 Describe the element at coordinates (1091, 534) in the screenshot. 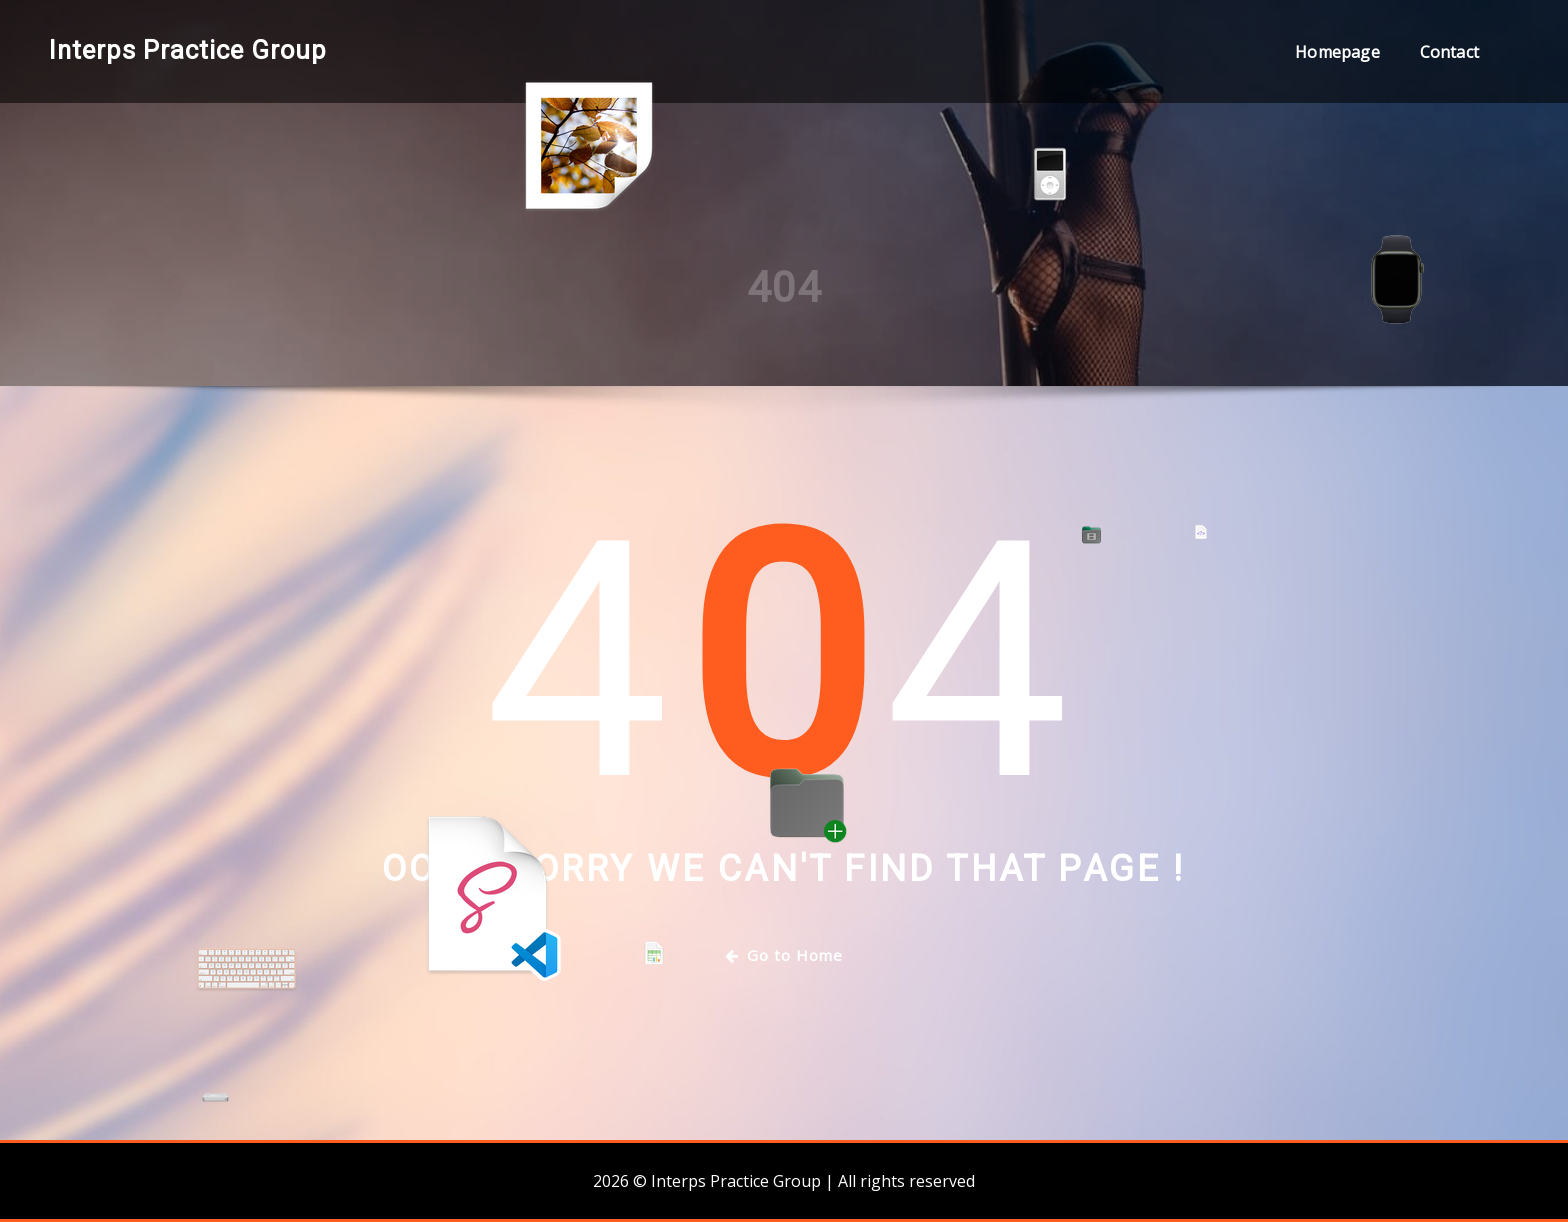

I see `open your videos folder` at that location.